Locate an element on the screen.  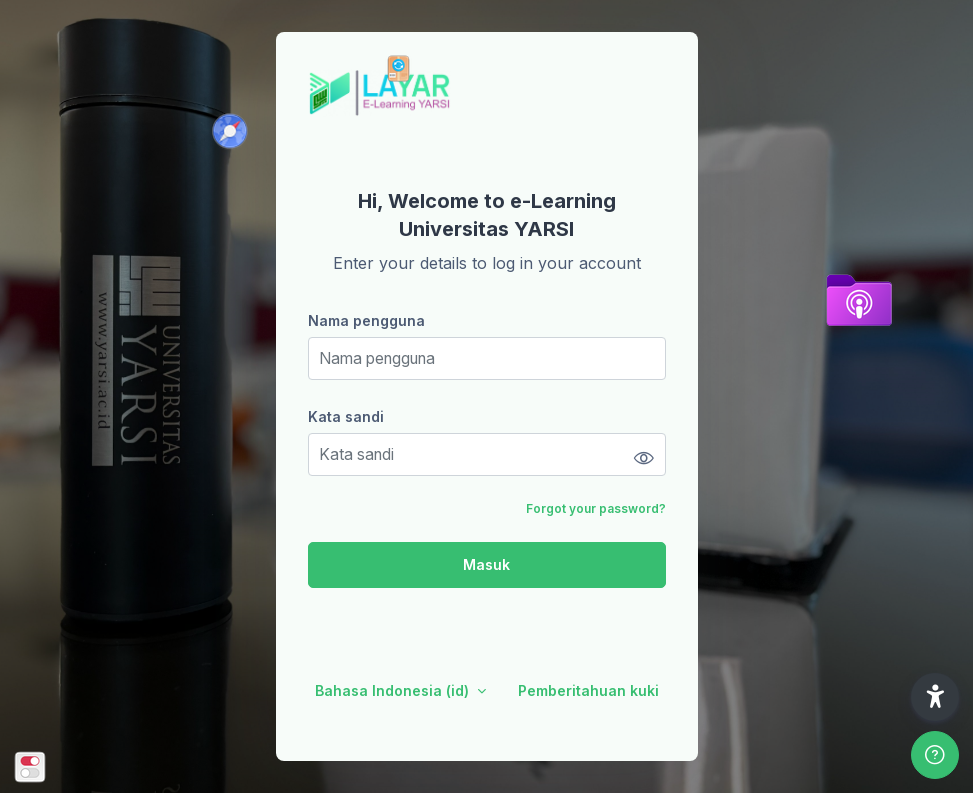
open gnome web browser (epiphany) is located at coordinates (230, 131).